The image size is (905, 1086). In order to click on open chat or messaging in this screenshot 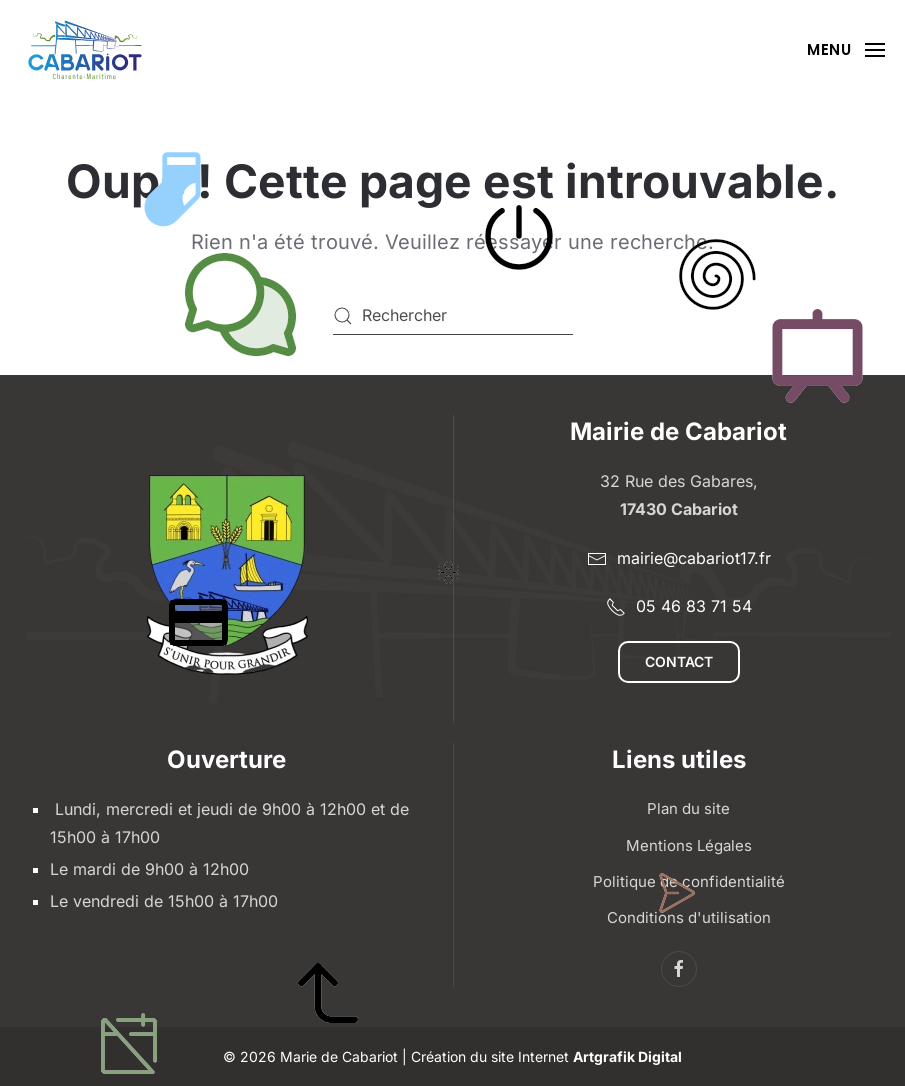, I will do `click(240, 304)`.